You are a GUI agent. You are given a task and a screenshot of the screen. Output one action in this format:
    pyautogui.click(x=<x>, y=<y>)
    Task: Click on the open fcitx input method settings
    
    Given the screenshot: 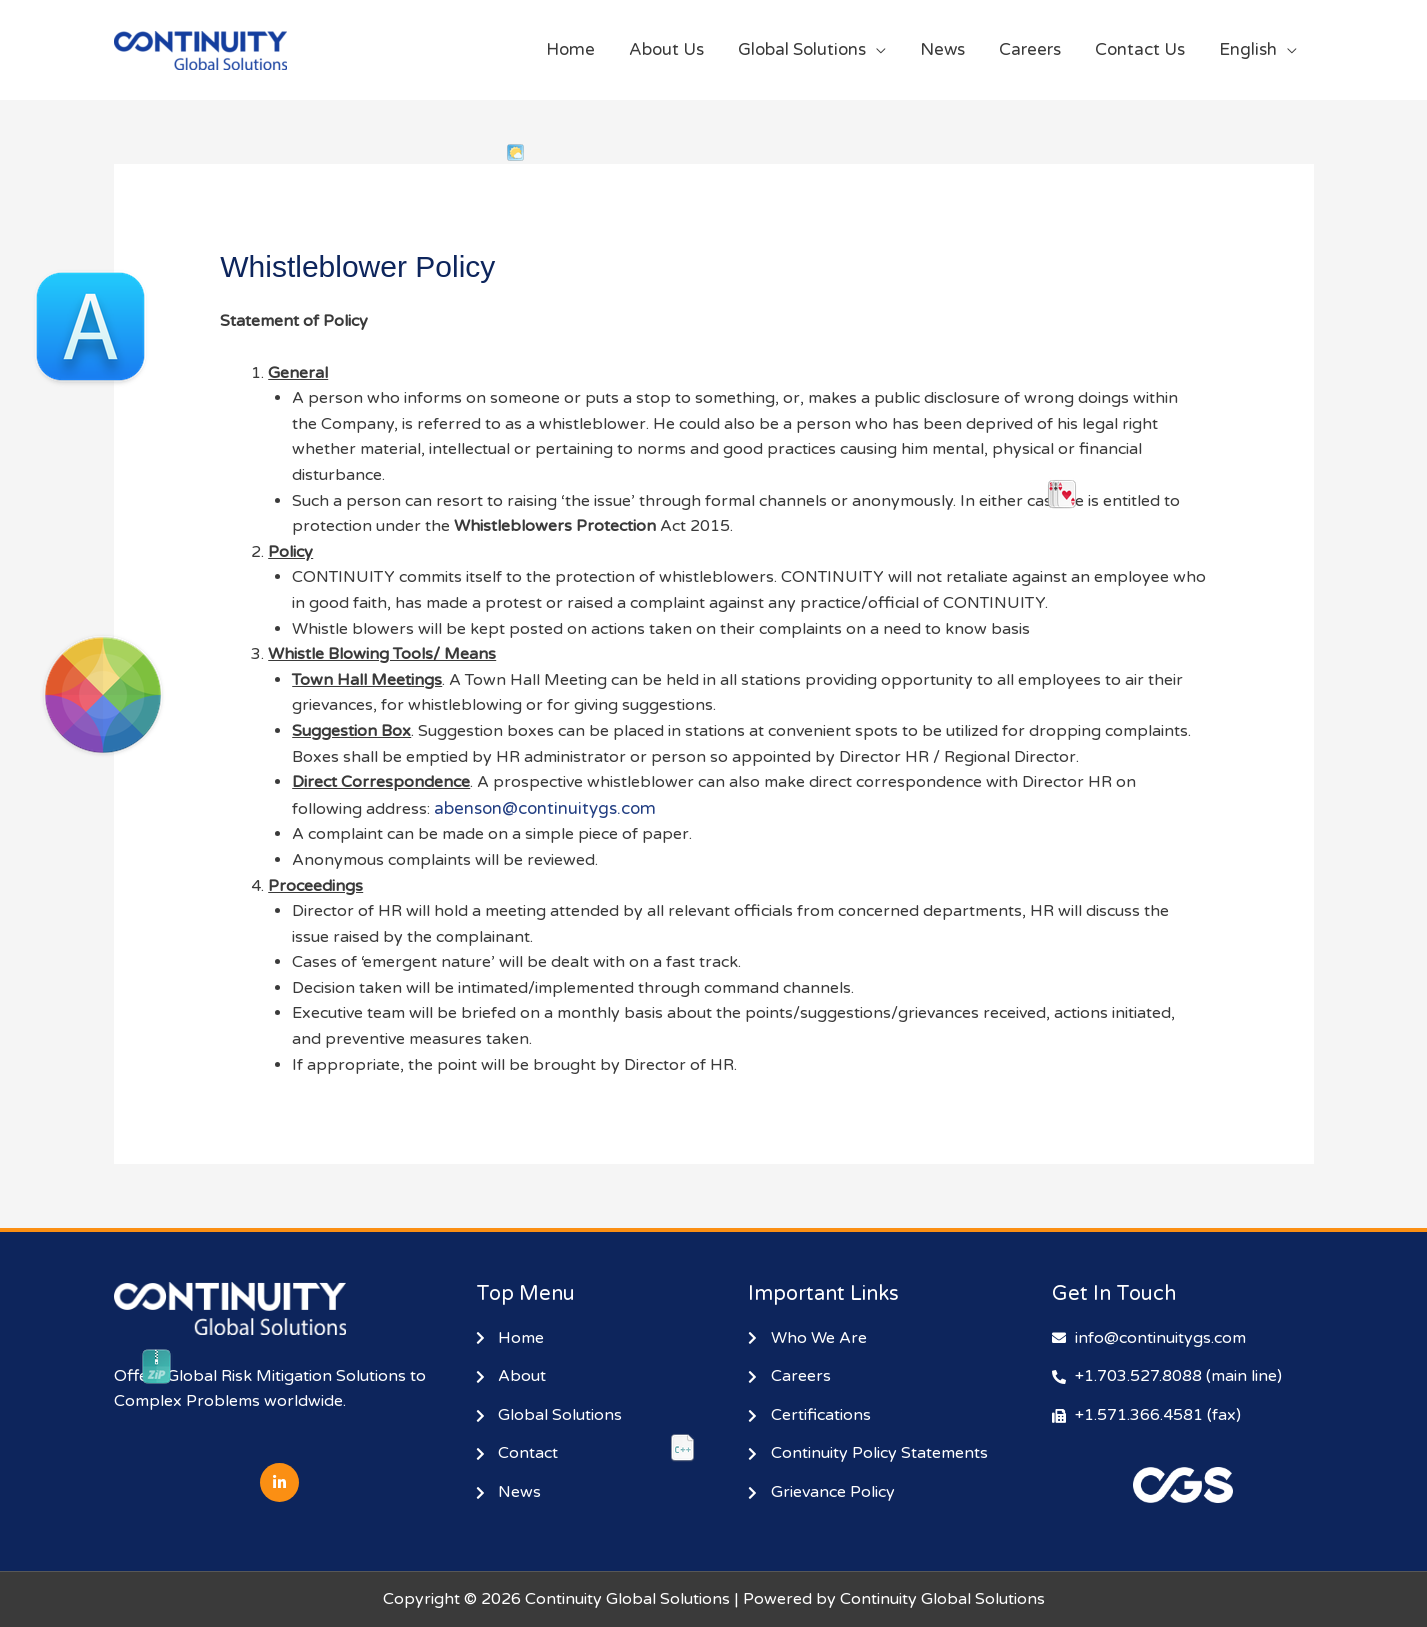 What is the action you would take?
    pyautogui.click(x=90, y=326)
    